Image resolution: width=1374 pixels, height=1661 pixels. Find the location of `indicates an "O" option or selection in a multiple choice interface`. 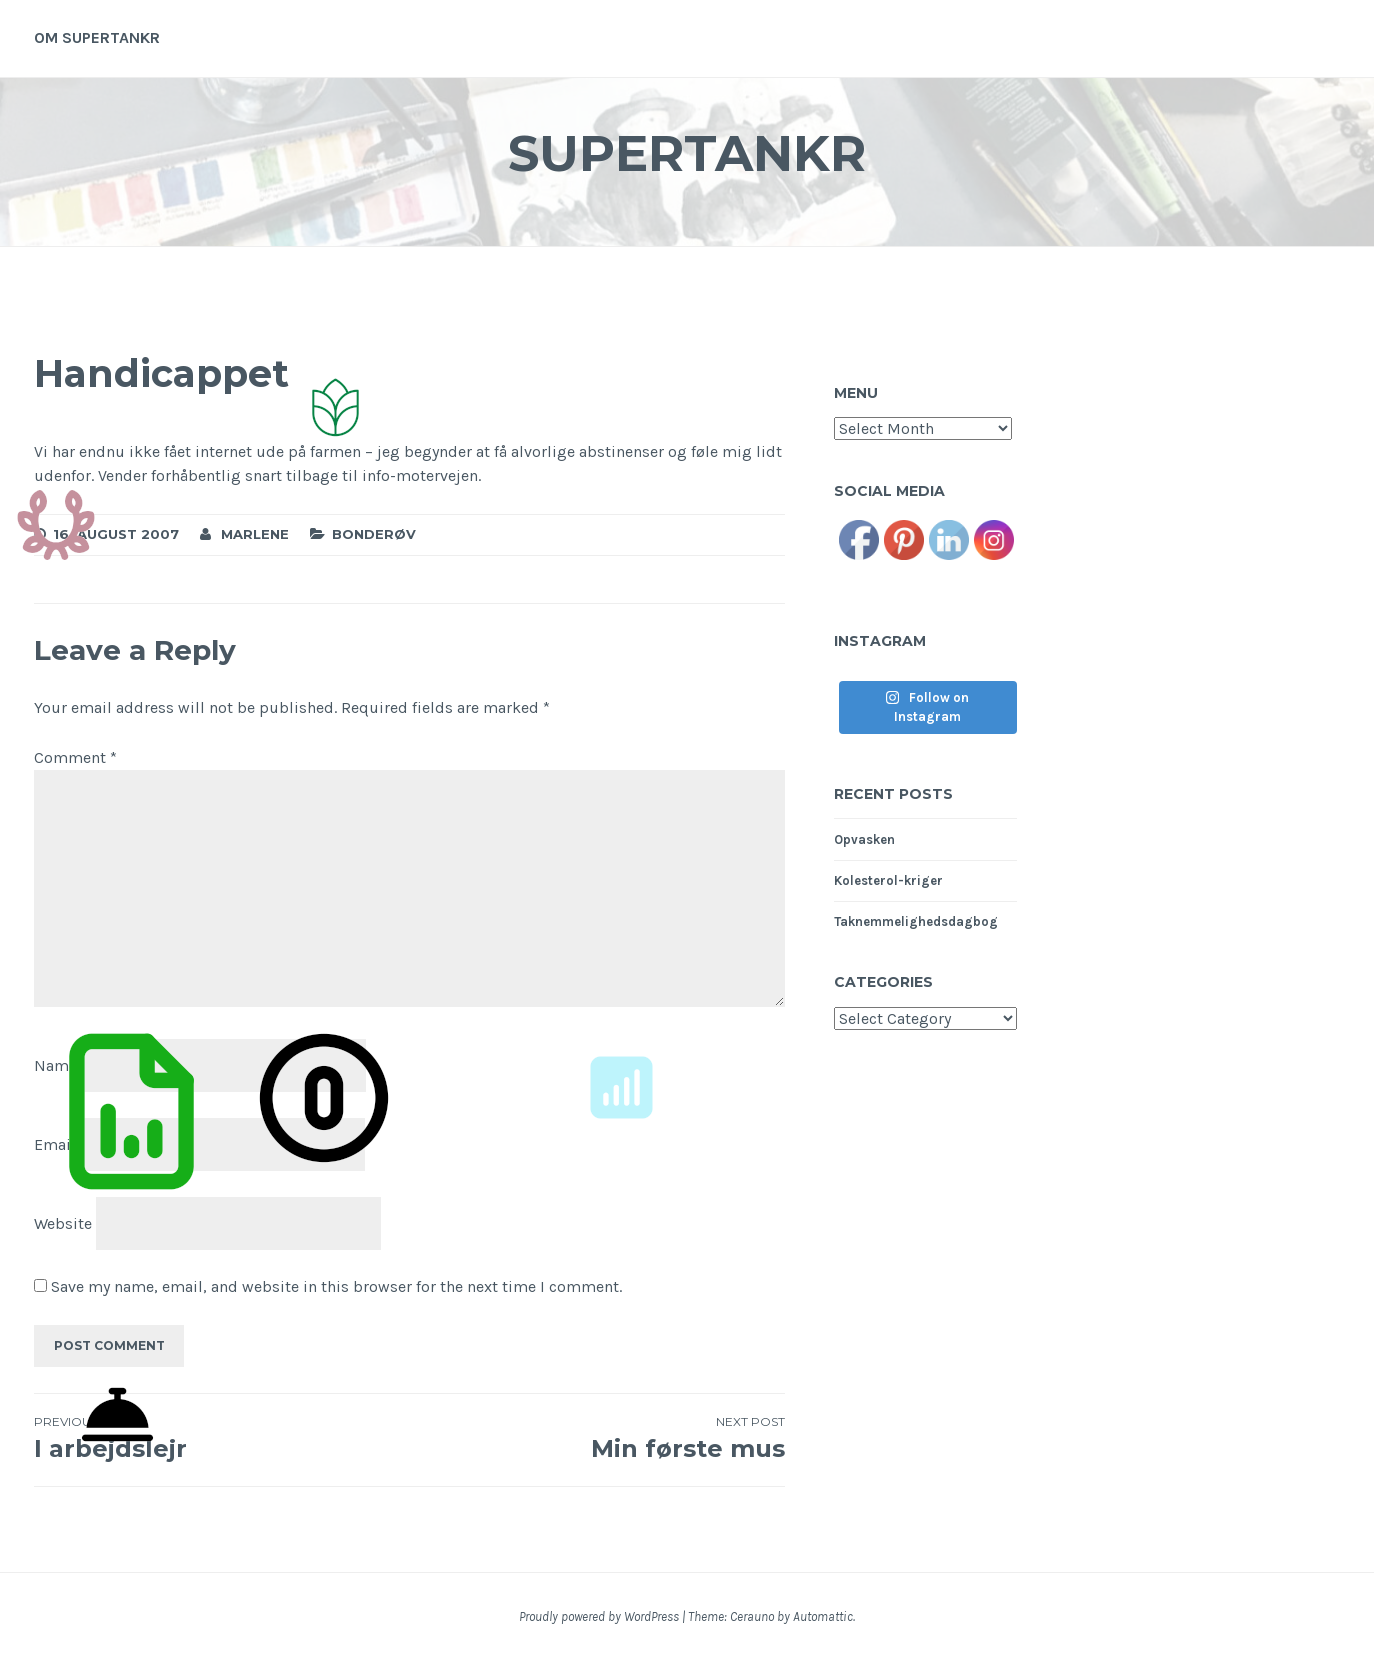

indicates an "O" option or selection in a multiple choice interface is located at coordinates (324, 1098).